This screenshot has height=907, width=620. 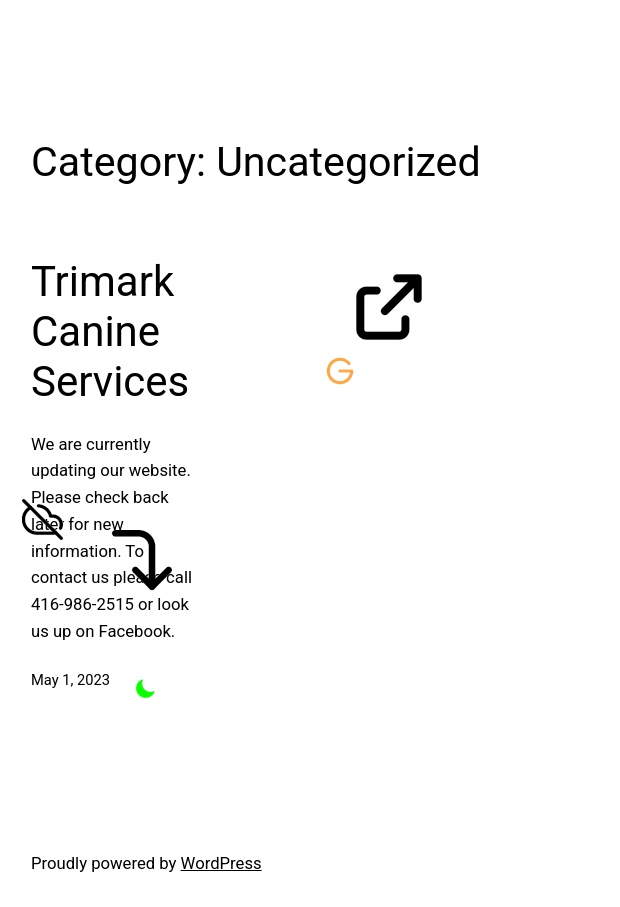 What do you see at coordinates (340, 371) in the screenshot?
I see `sign in with Google` at bounding box center [340, 371].